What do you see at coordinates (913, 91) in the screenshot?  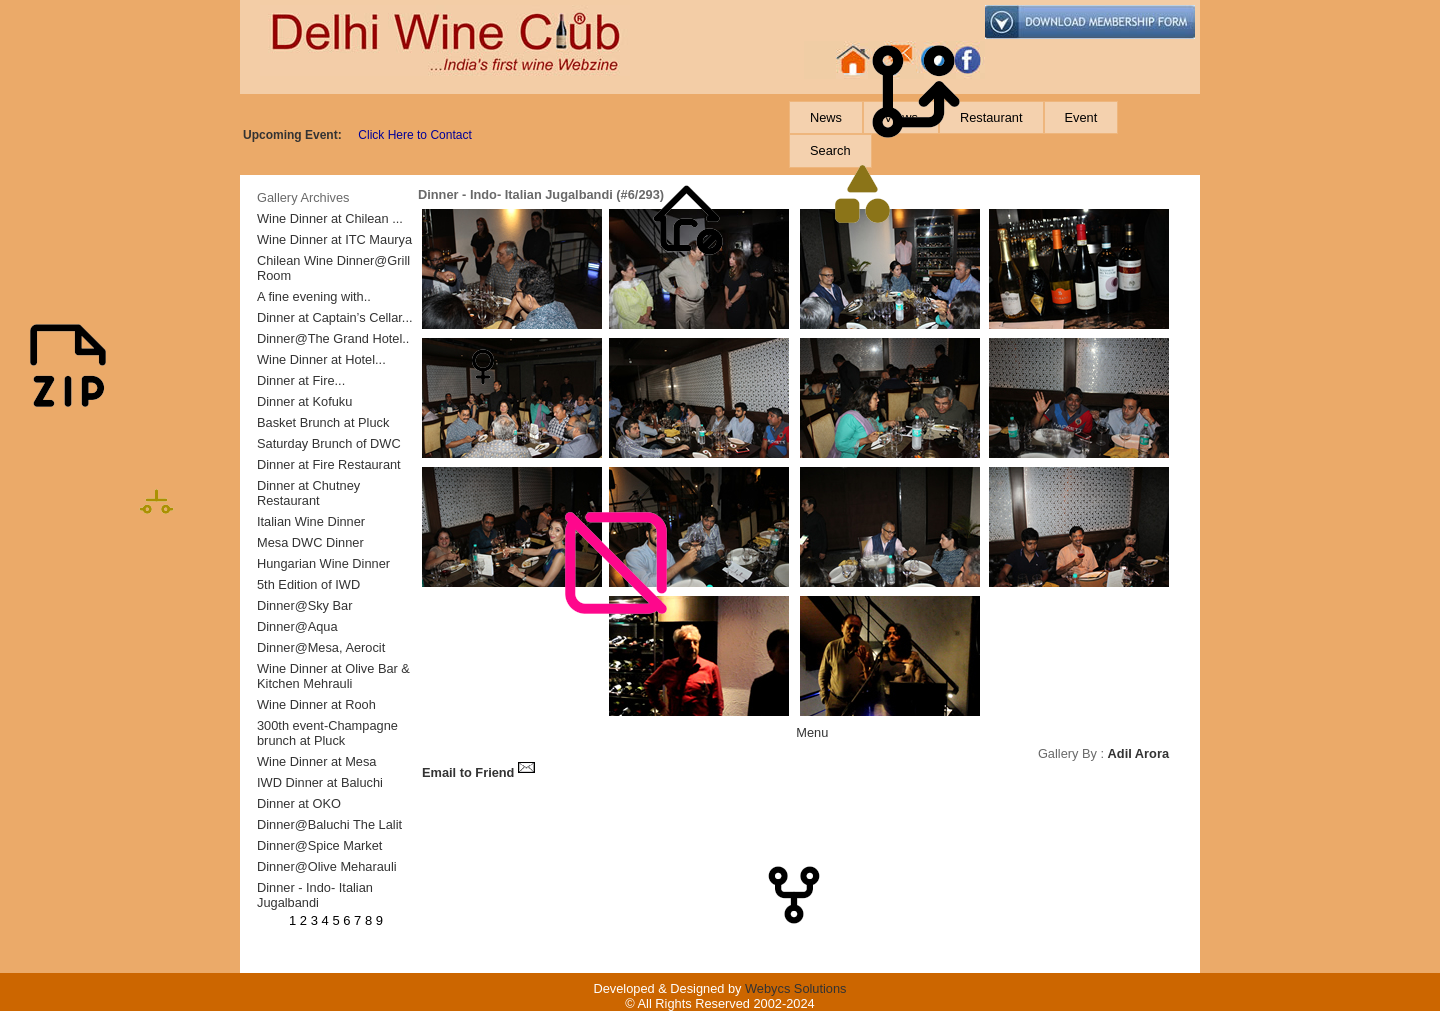 I see `create a new branch in version control` at bounding box center [913, 91].